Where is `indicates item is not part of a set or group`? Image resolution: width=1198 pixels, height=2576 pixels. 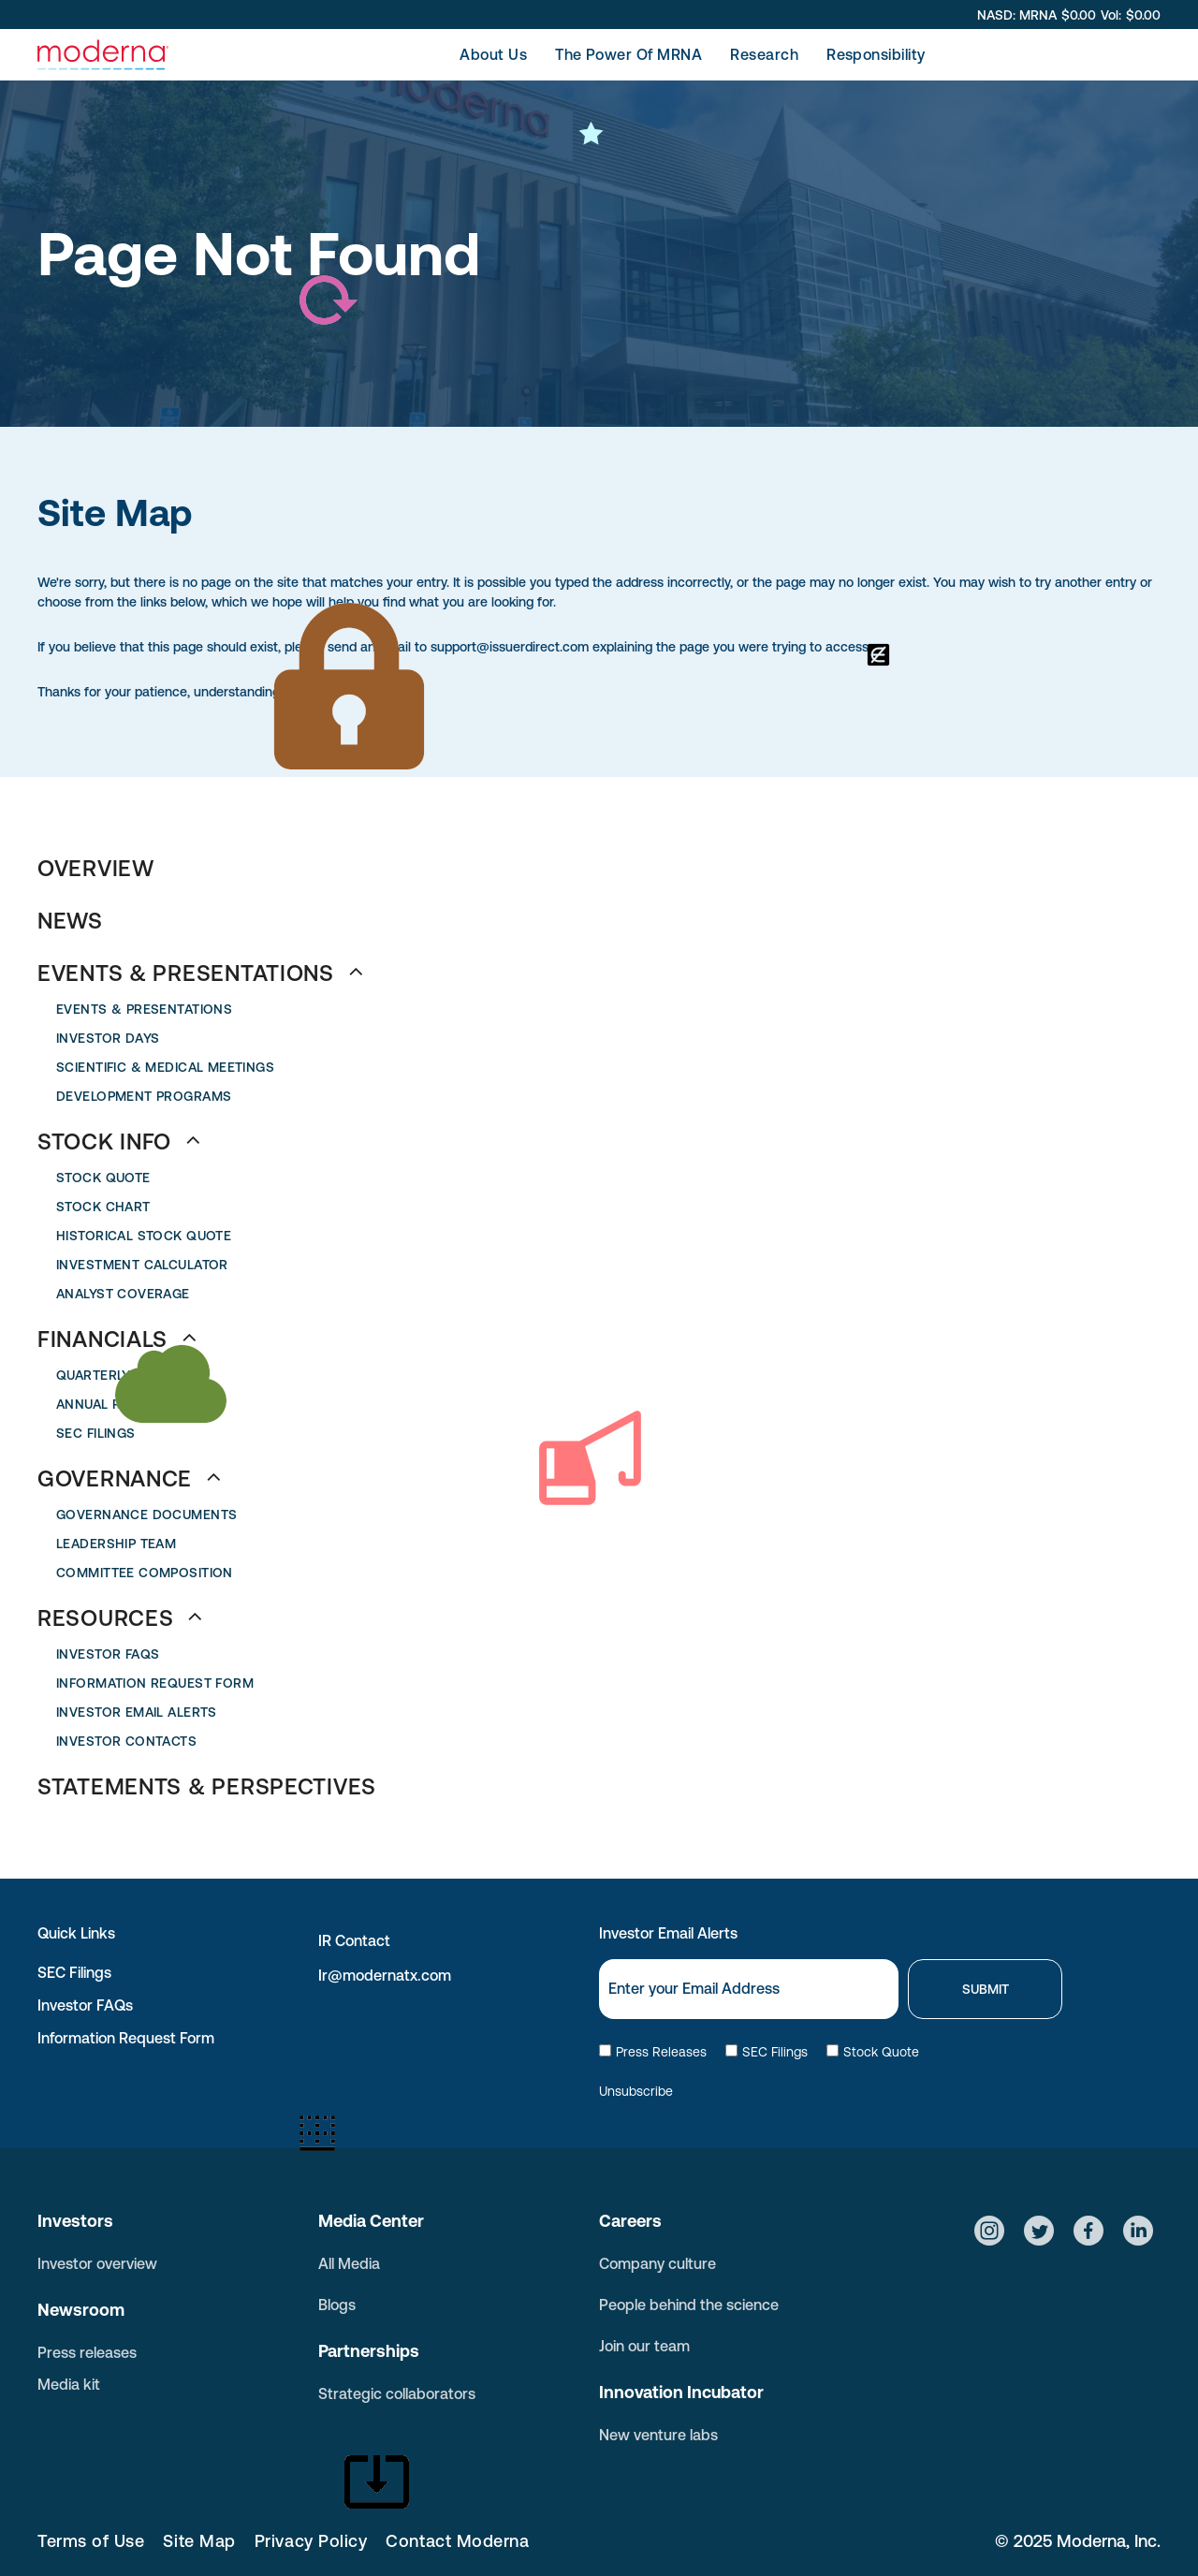
indicates item is not part of a set or group is located at coordinates (878, 654).